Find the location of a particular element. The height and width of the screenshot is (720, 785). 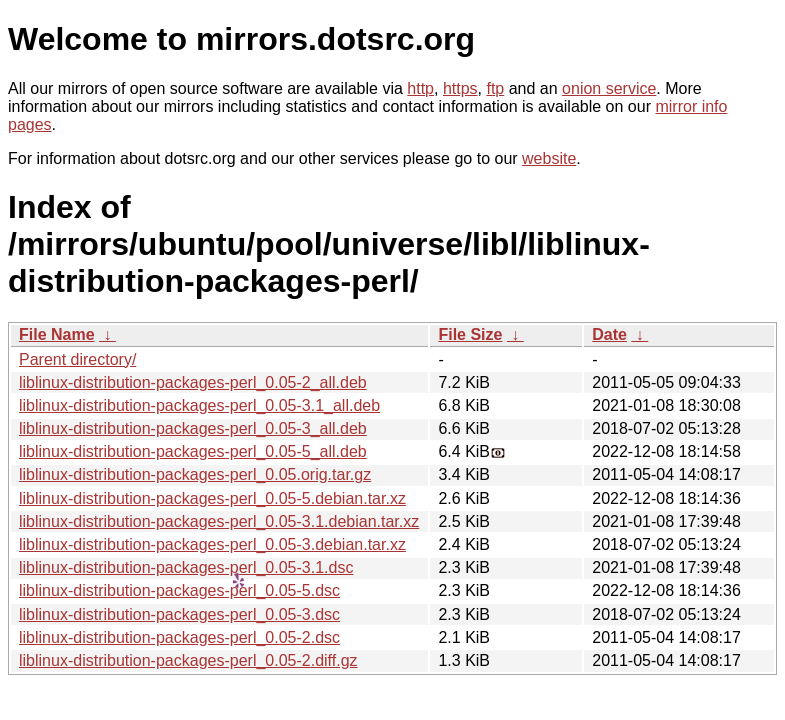

open the yelp app is located at coordinates (238, 580).